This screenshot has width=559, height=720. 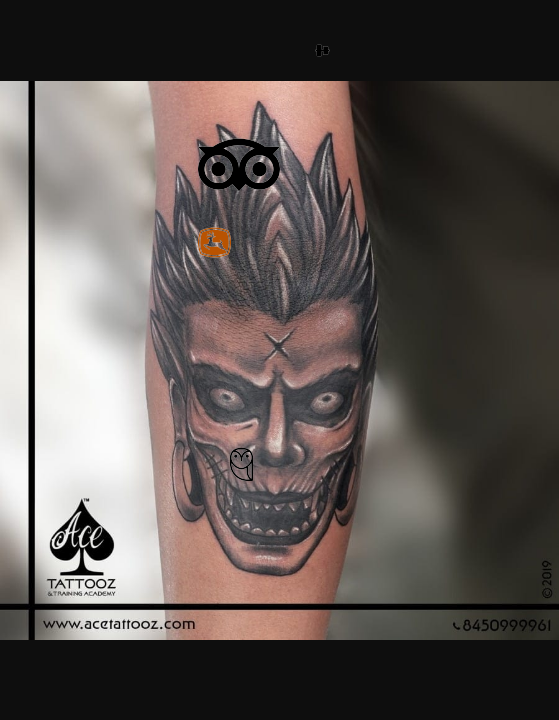 I want to click on John Deere brand logo, so click(x=214, y=242).